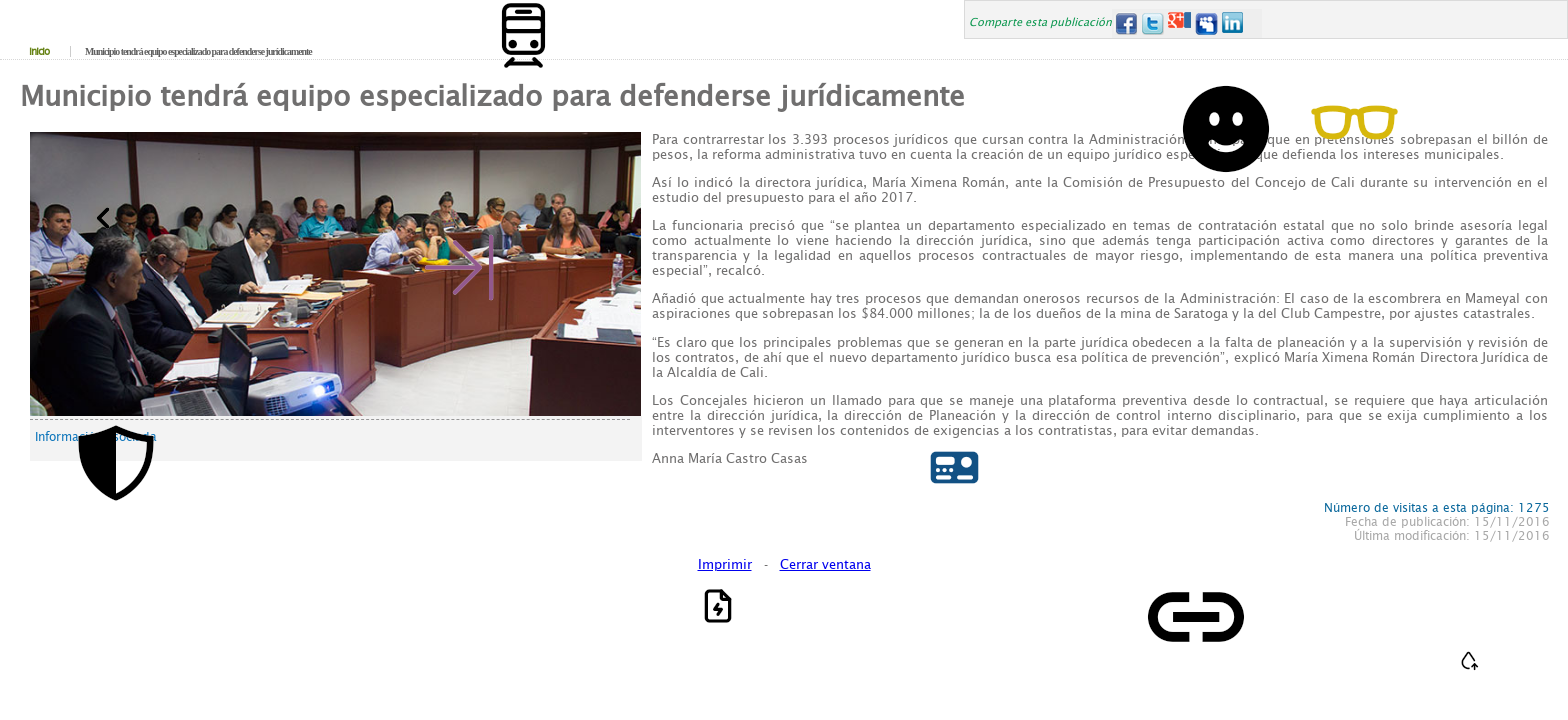 The image size is (1568, 720). Describe the element at coordinates (1226, 129) in the screenshot. I see `add an emoji or reaction` at that location.